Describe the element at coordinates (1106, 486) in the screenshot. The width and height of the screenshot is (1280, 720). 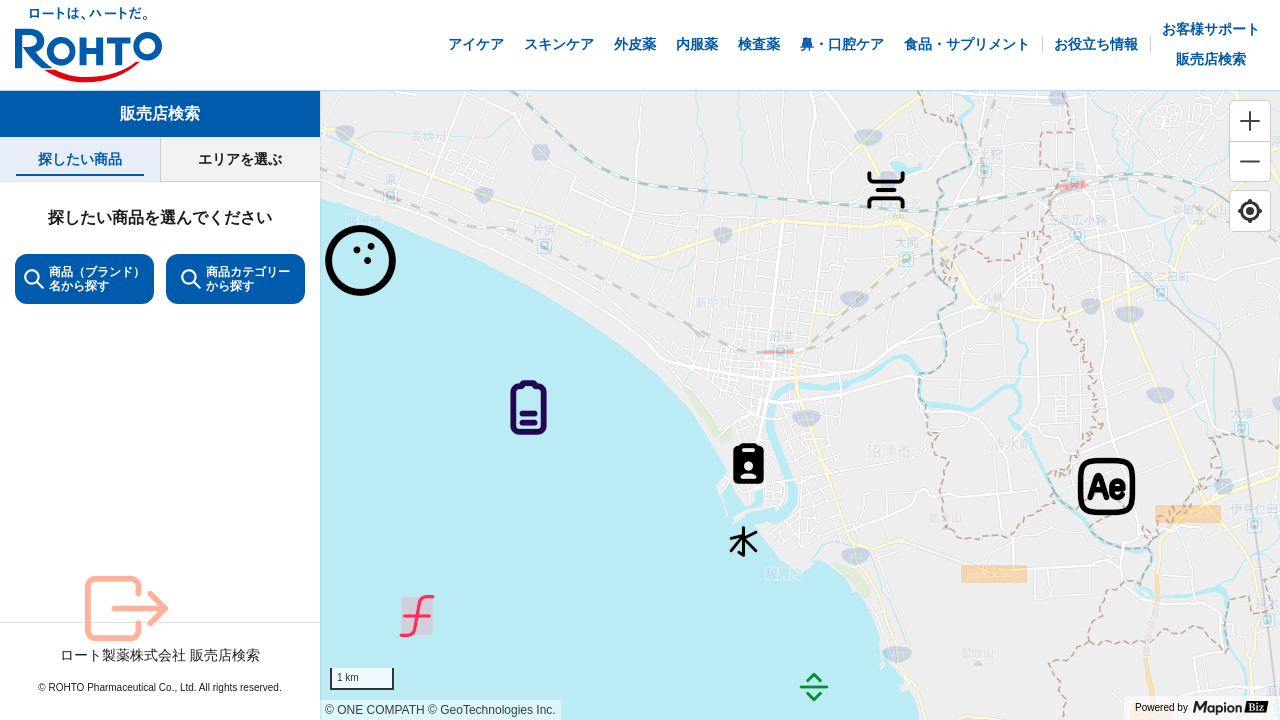
I see `open Adobe After Effects` at that location.